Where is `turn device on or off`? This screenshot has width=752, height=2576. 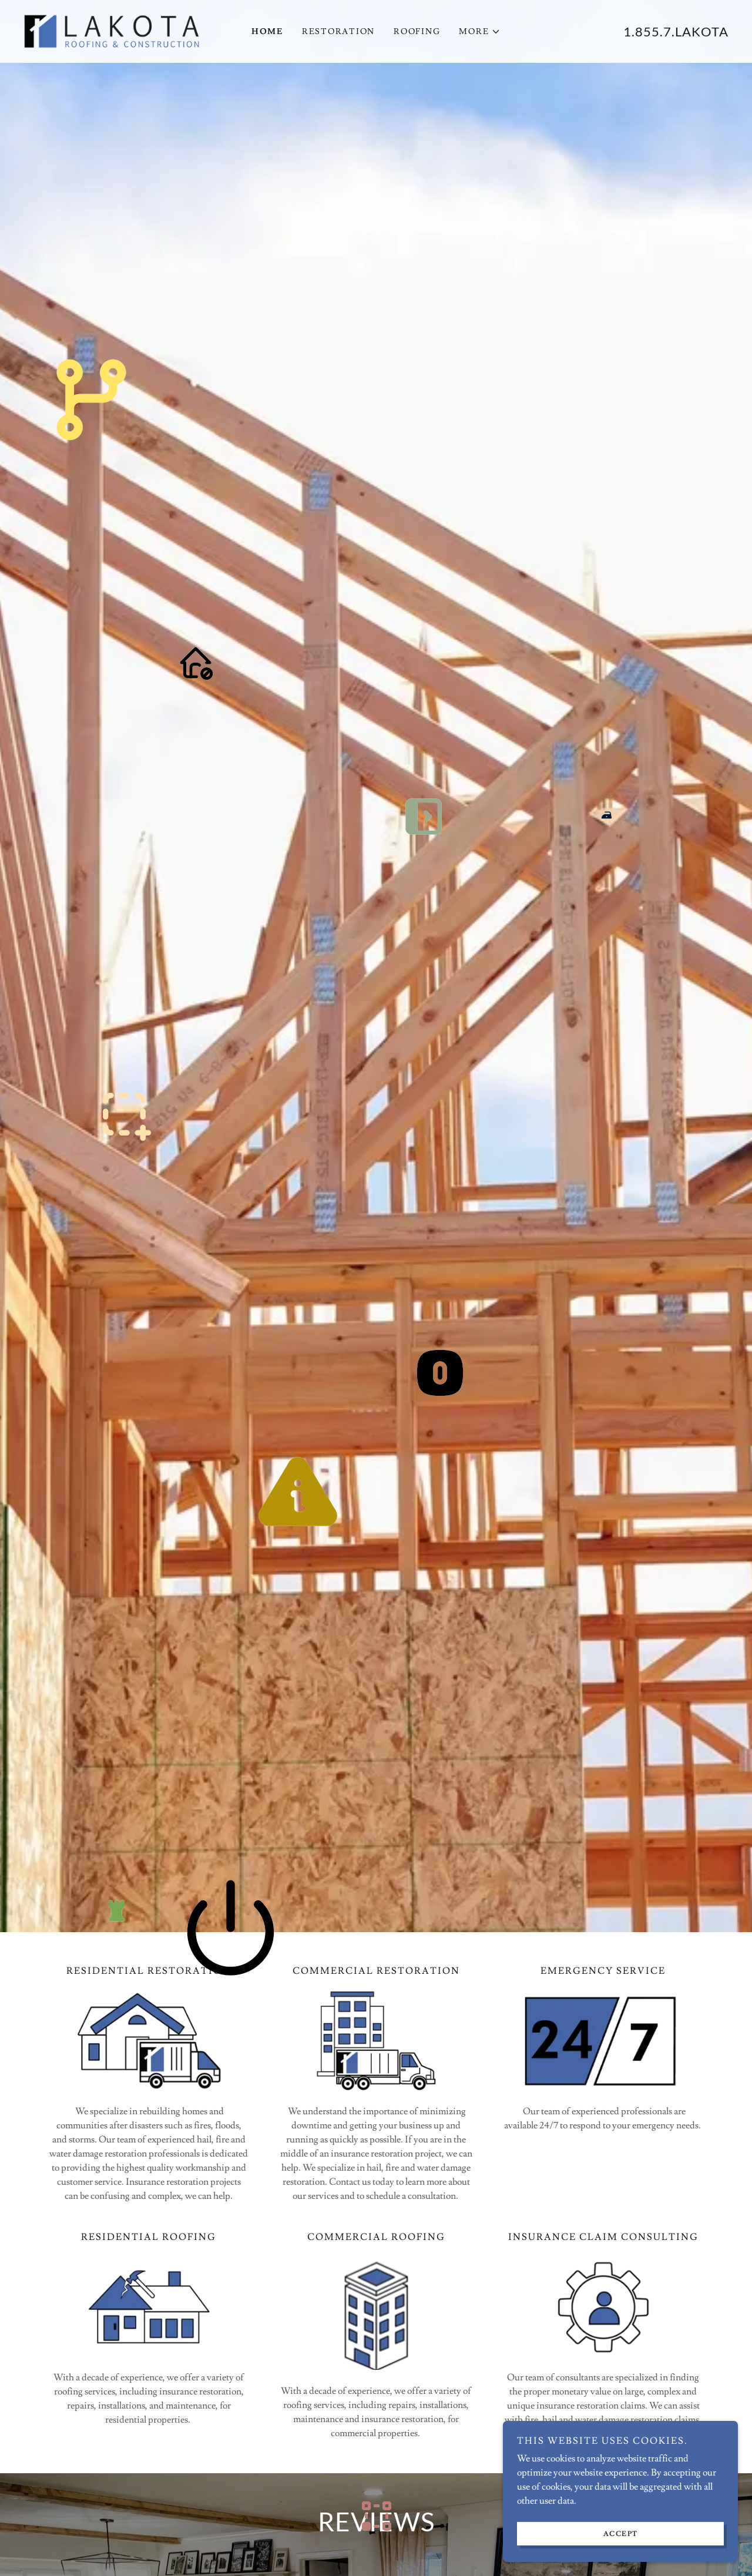 turn device on or off is located at coordinates (230, 1927).